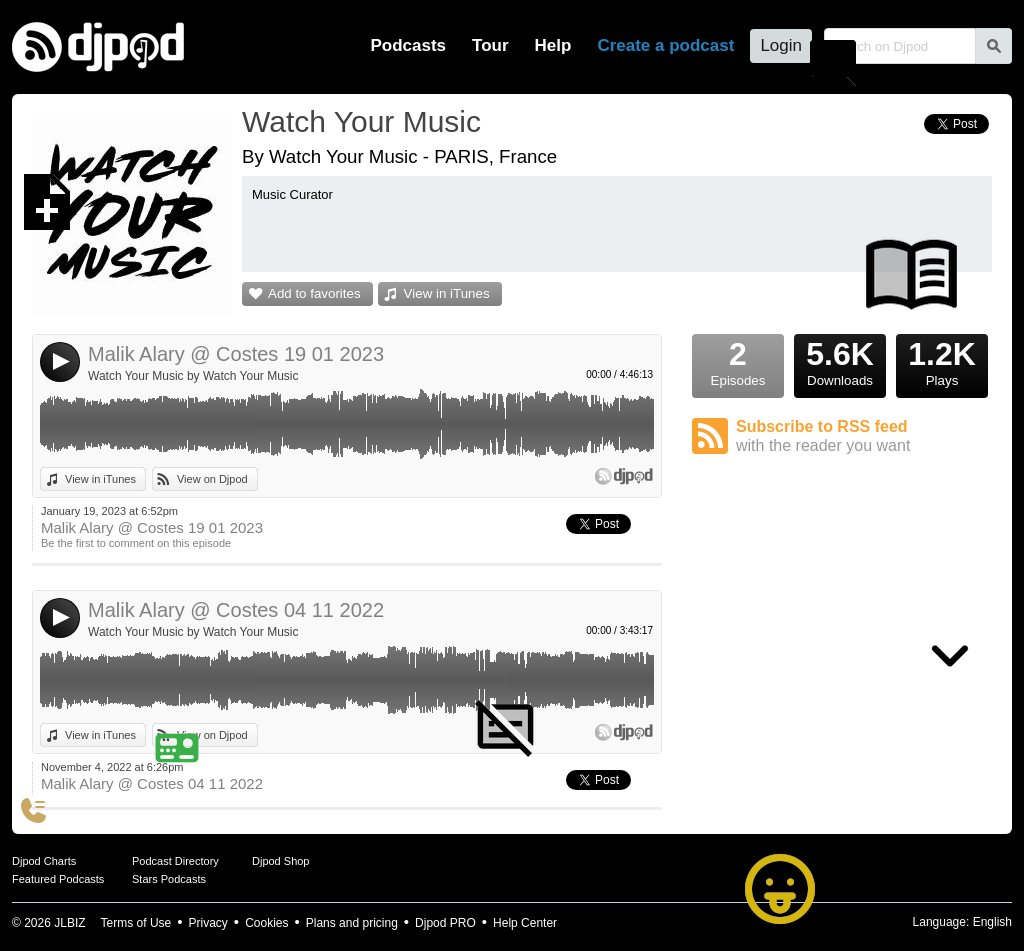 This screenshot has width=1024, height=951. Describe the element at coordinates (911, 270) in the screenshot. I see `open menu or documentation` at that location.